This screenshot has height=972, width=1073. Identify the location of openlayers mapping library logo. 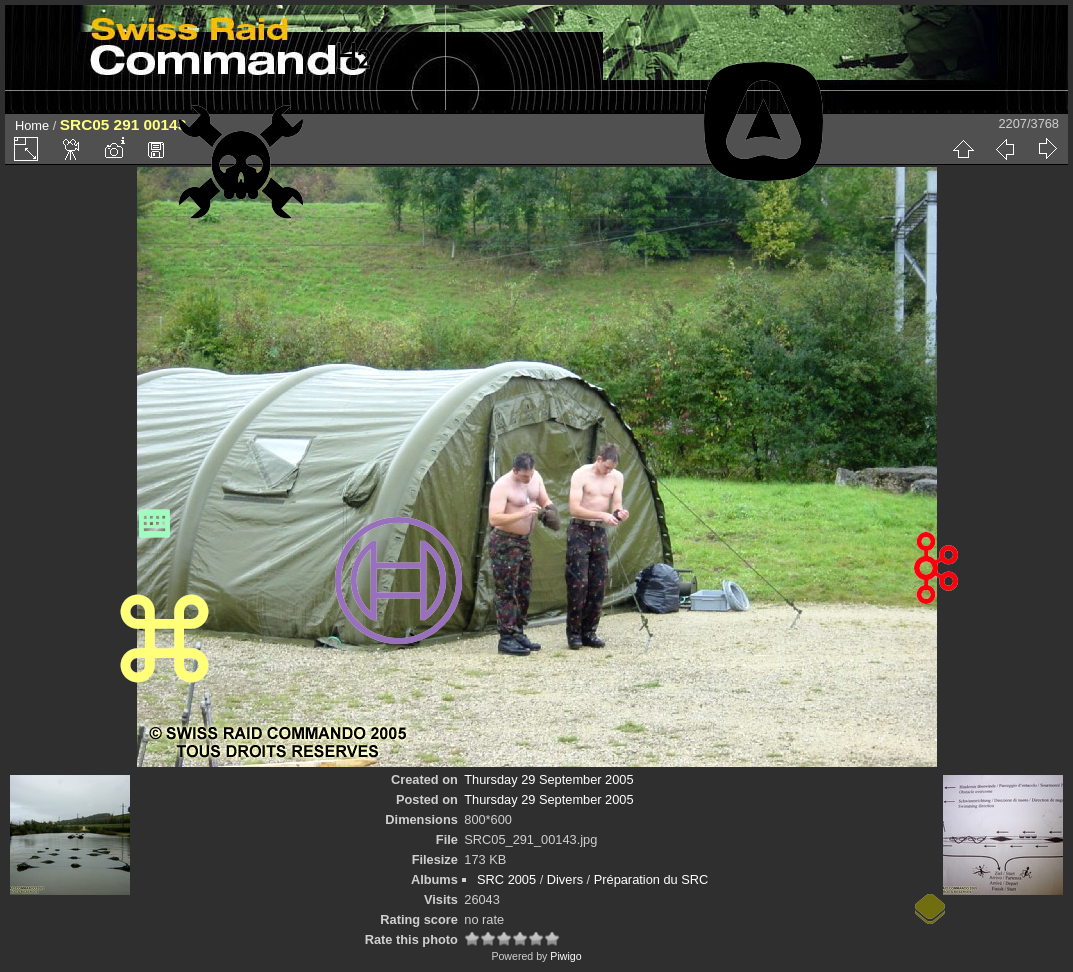
(930, 909).